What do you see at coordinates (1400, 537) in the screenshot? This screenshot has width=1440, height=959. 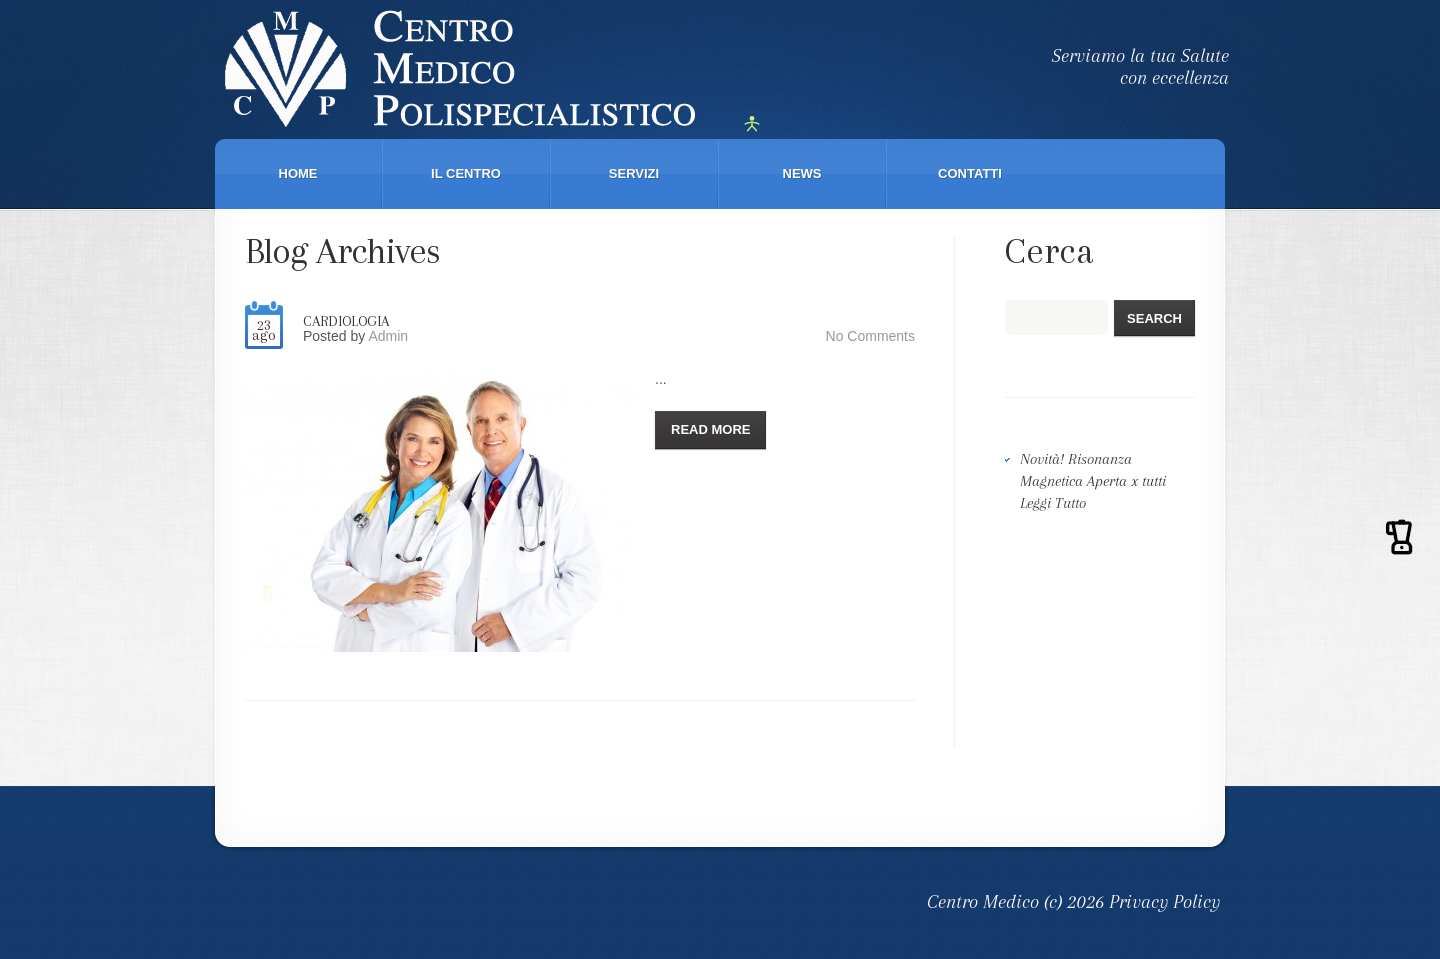 I see `kitchen blender appliance icon` at bounding box center [1400, 537].